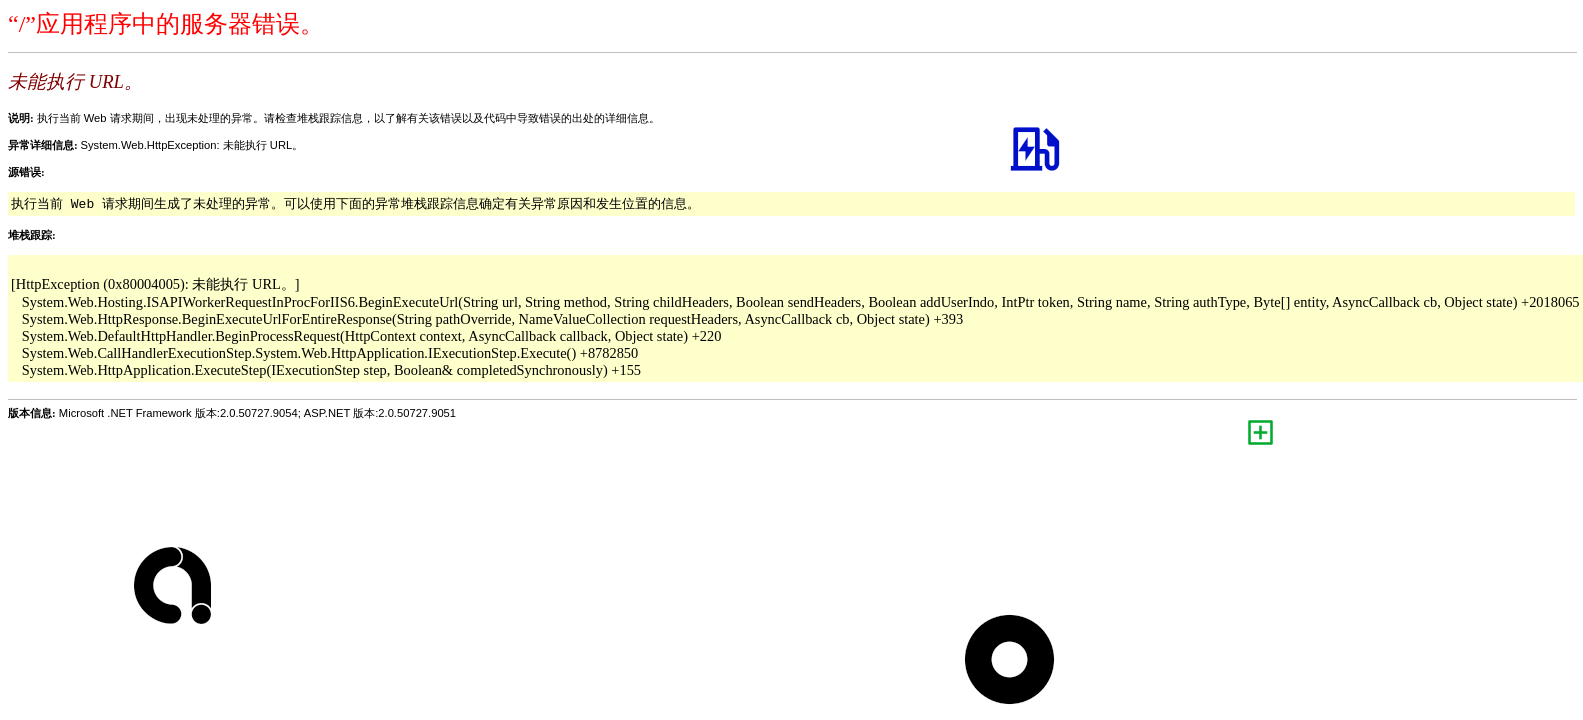 The image size is (1583, 720). Describe the element at coordinates (1035, 149) in the screenshot. I see `find nearby electric vehicle charging stations` at that location.